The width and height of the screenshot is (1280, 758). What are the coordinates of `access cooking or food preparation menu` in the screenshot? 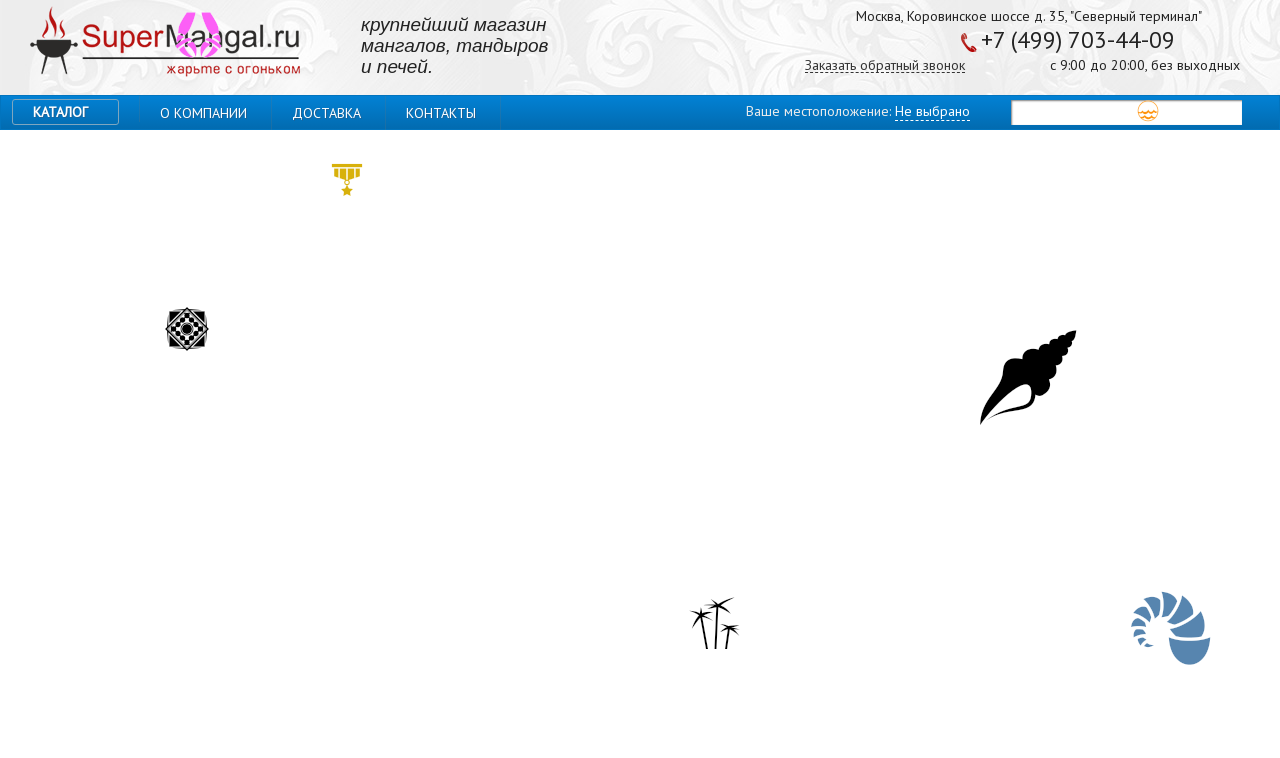 It's located at (1170, 629).